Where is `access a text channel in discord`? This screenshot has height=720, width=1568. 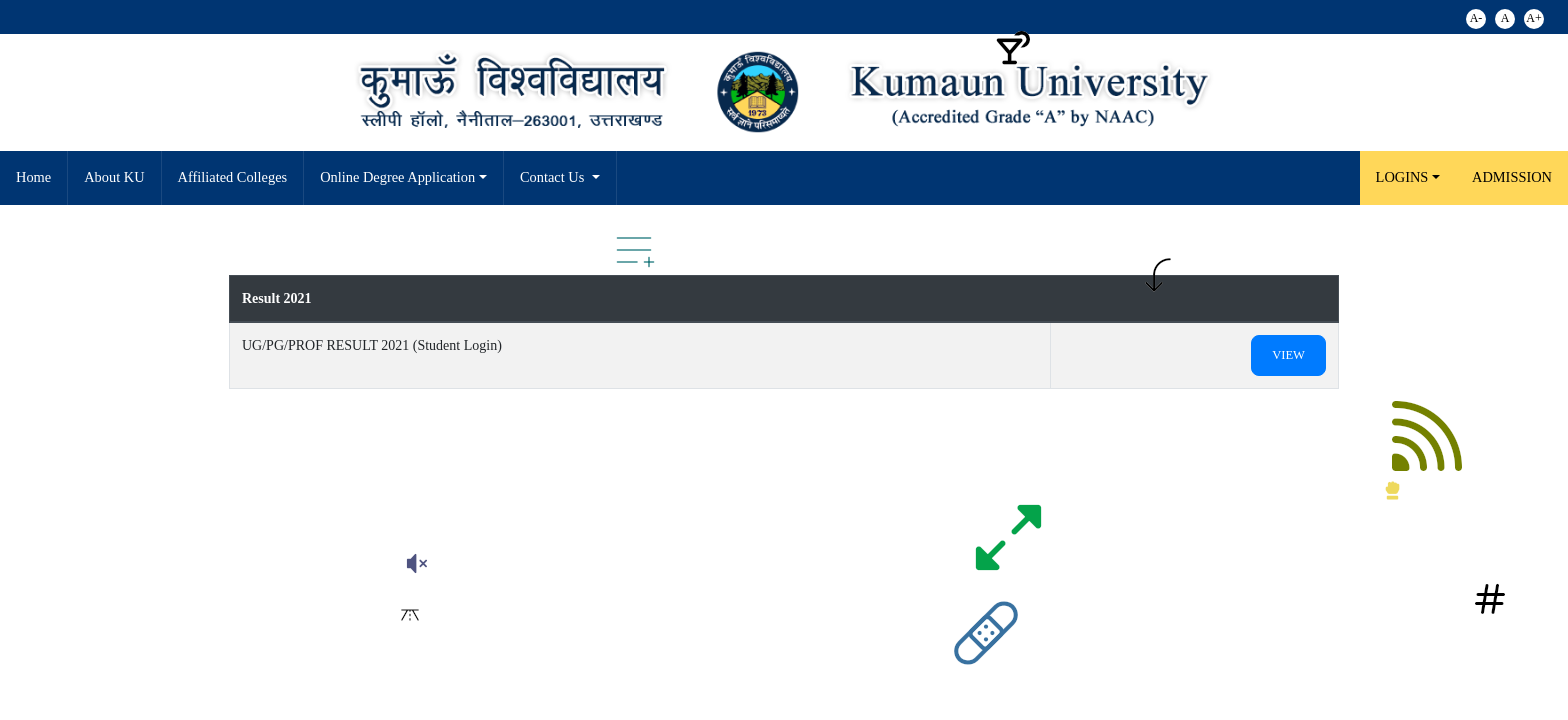 access a text channel in discord is located at coordinates (1490, 599).